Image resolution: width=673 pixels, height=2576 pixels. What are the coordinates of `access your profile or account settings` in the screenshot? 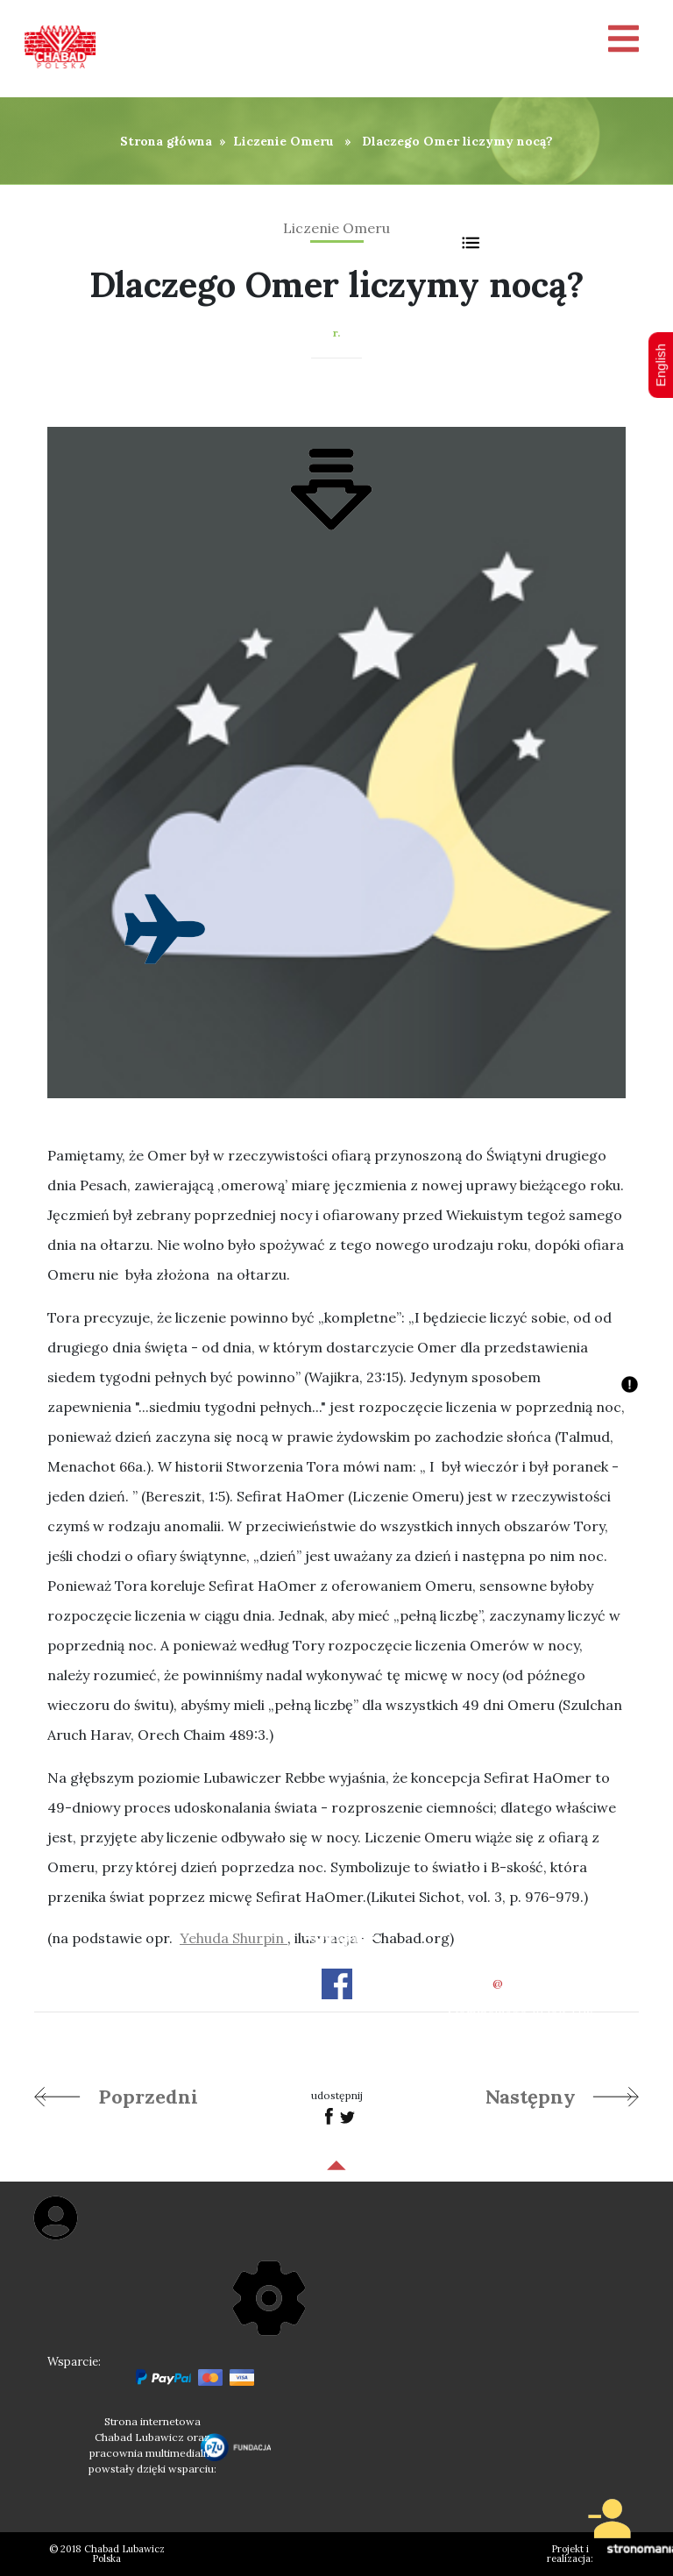 It's located at (55, 2218).